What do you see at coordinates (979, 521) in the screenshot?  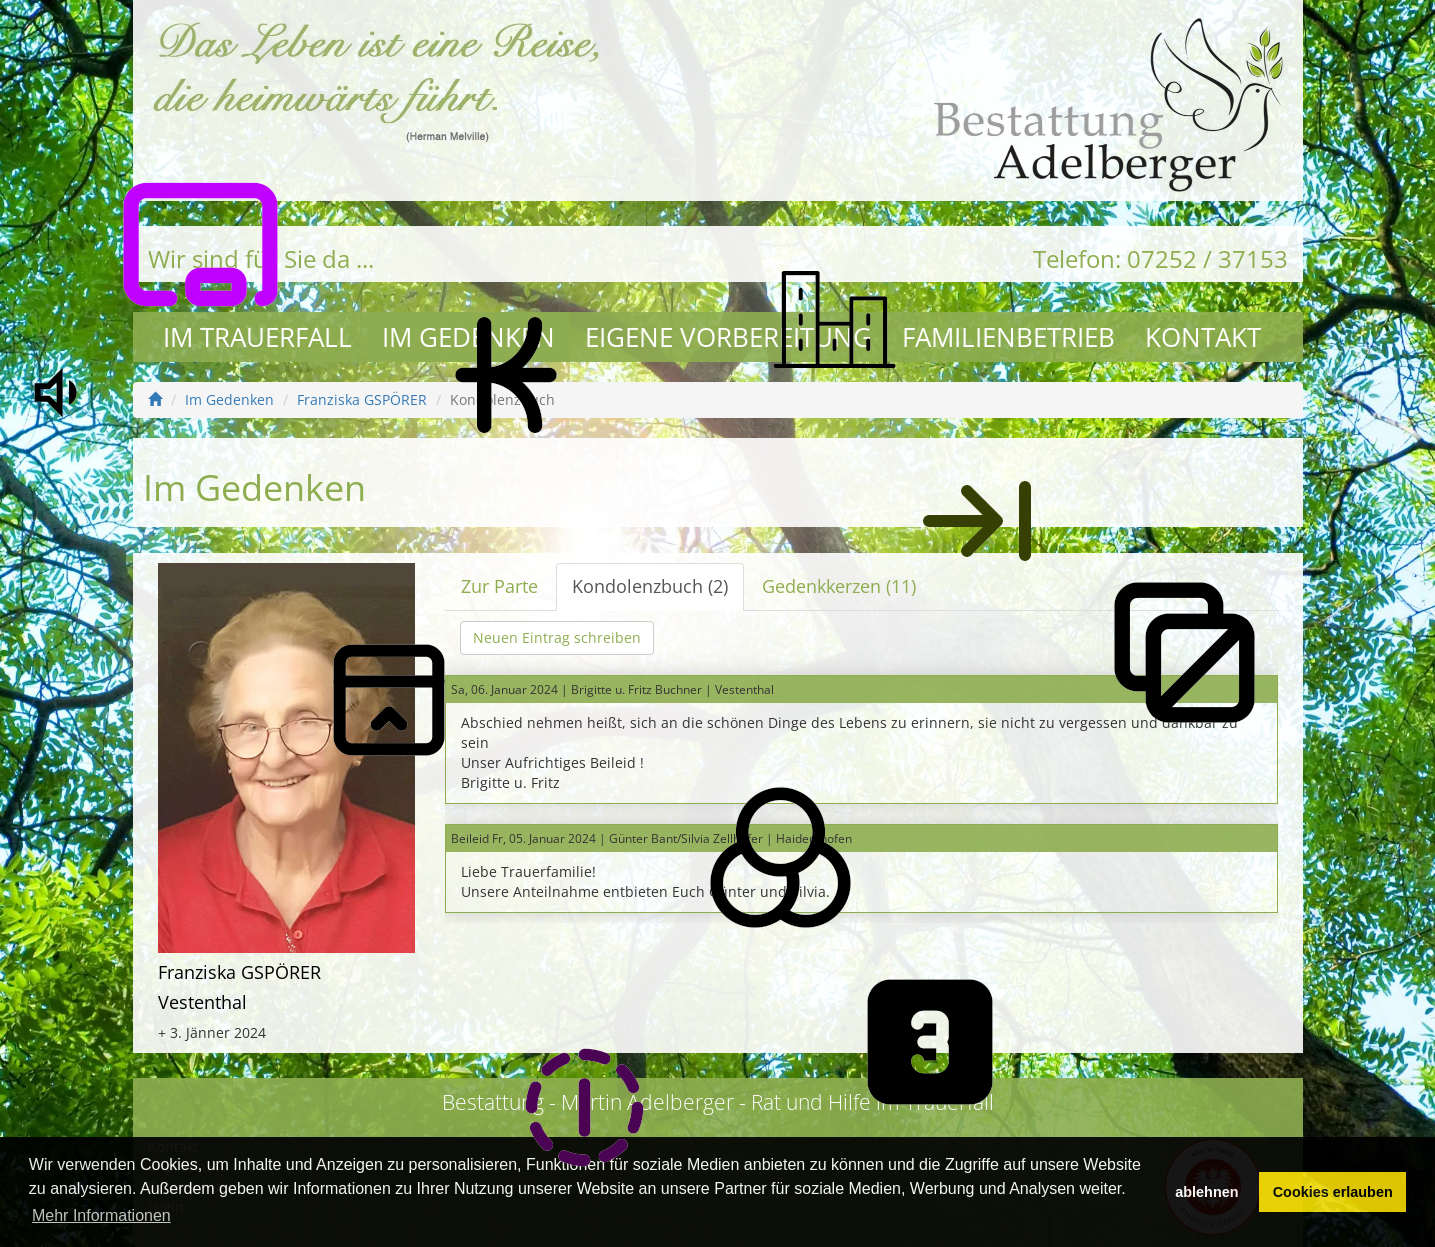 I see `move to next tab` at bounding box center [979, 521].